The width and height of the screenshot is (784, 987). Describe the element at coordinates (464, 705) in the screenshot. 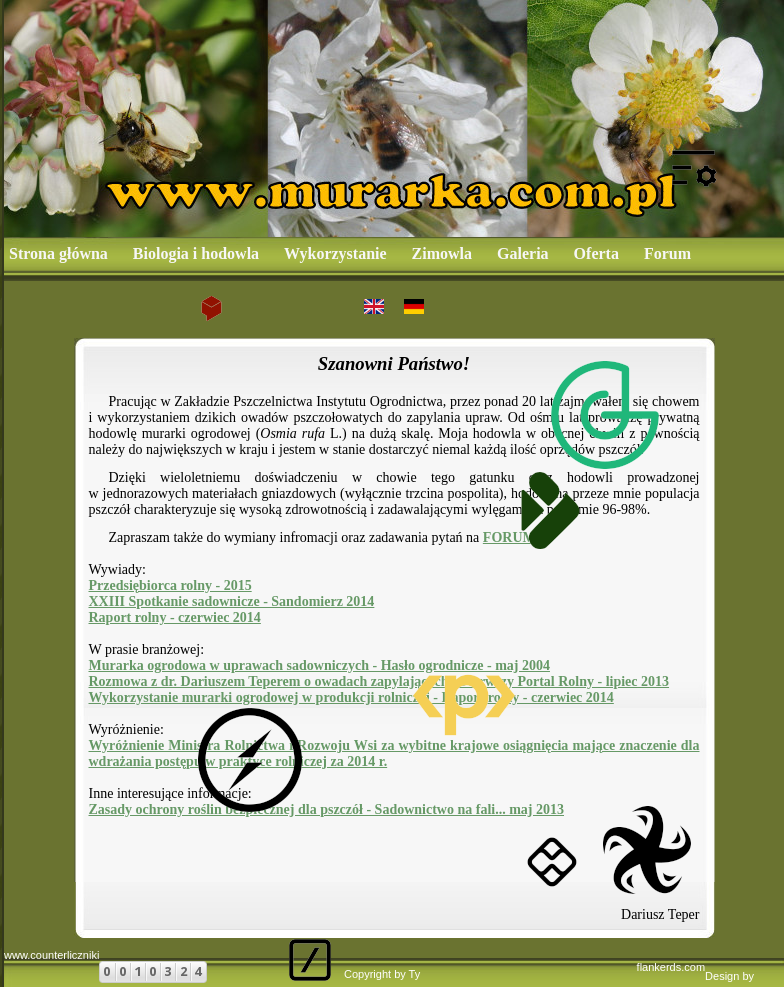

I see `visit the Packt publishing website` at that location.